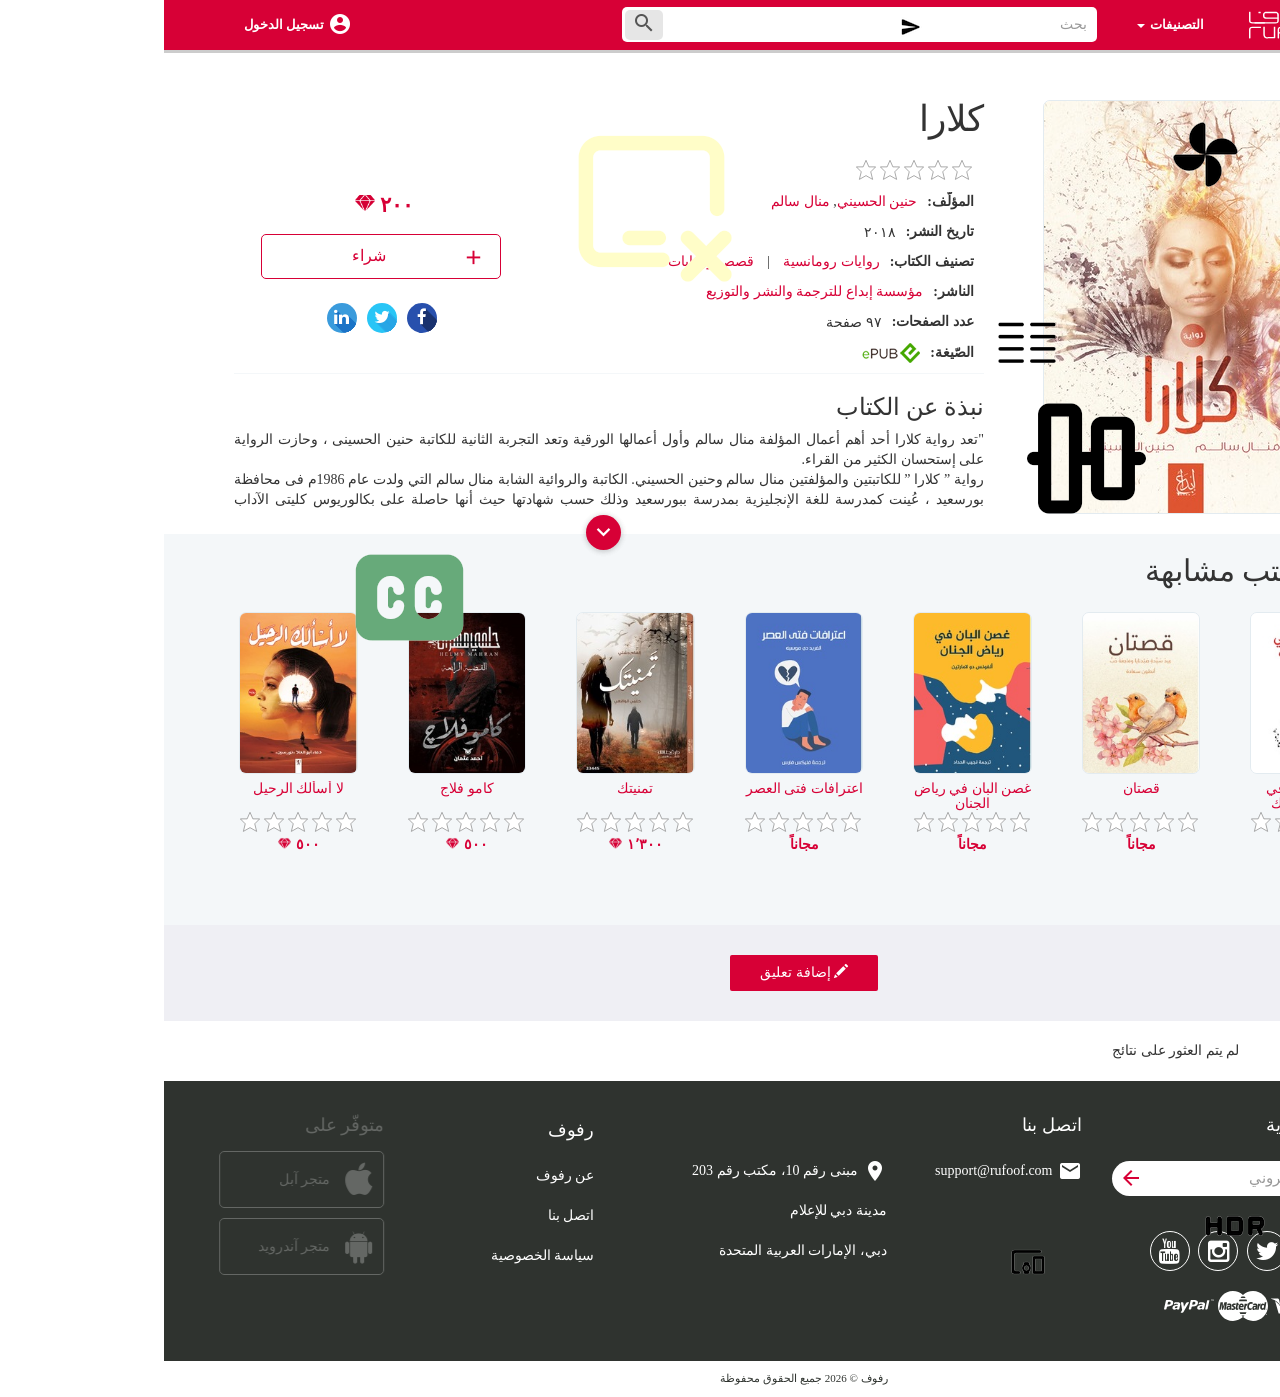 The height and width of the screenshot is (1397, 1280). I want to click on access toys or games category, so click(1205, 154).